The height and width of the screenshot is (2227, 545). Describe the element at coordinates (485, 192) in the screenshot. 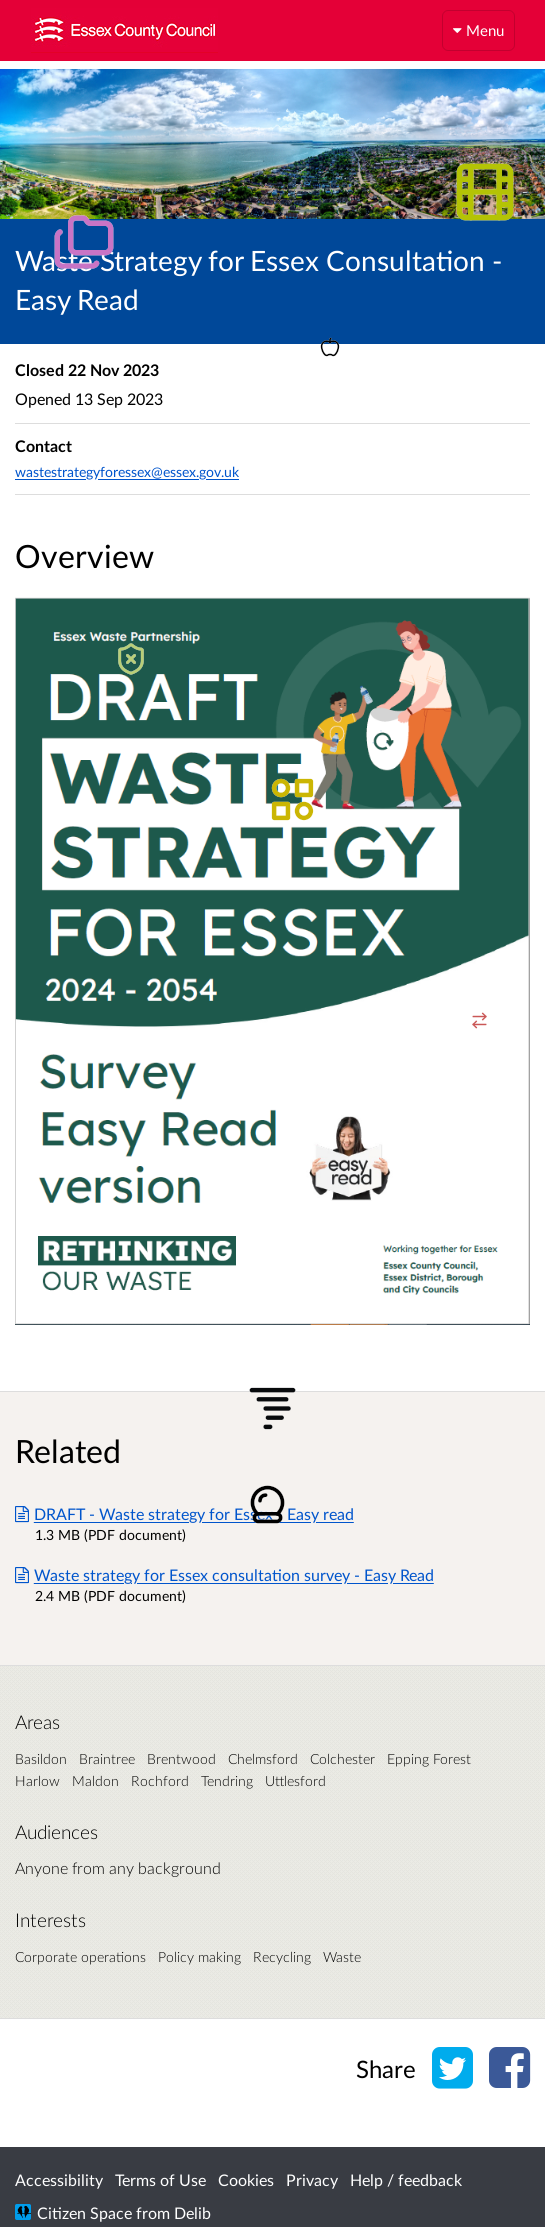

I see `access video or movie content` at that location.